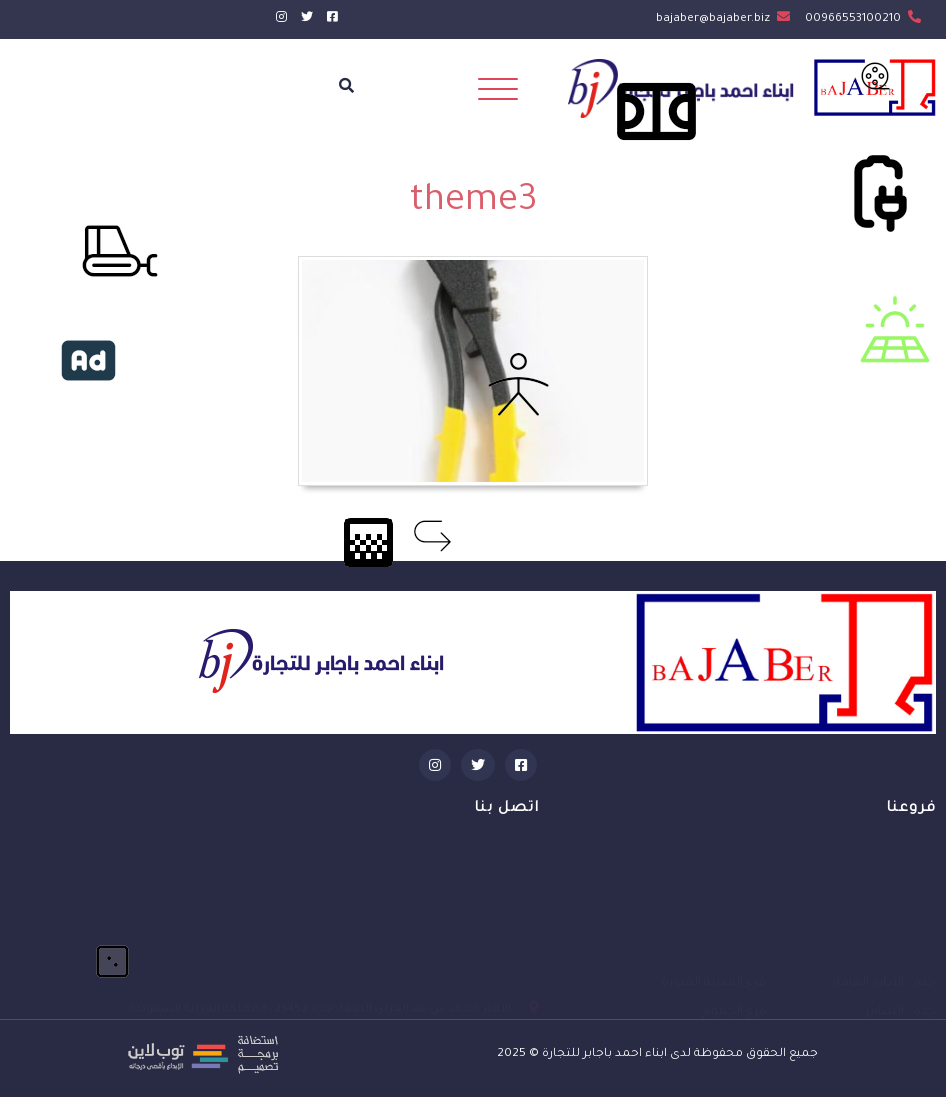  What do you see at coordinates (120, 251) in the screenshot?
I see `construction or building in progress` at bounding box center [120, 251].